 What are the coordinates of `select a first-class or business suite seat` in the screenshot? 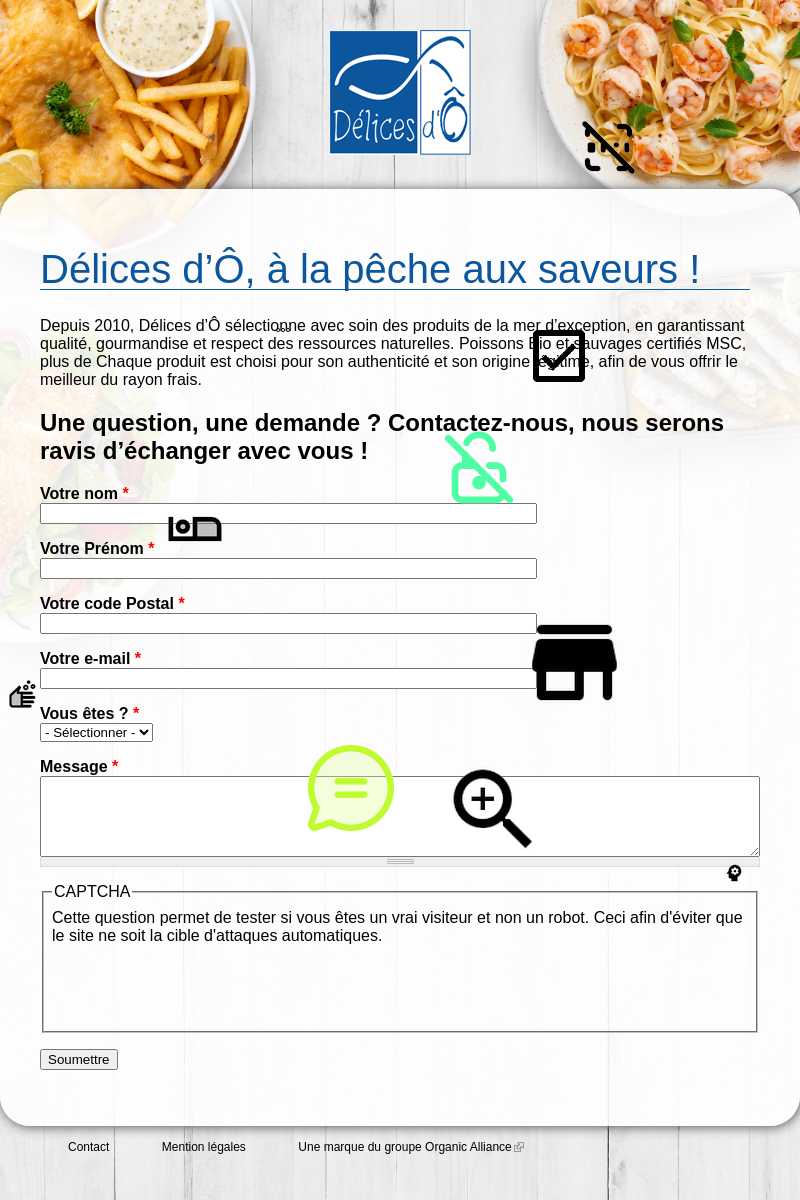 It's located at (195, 529).